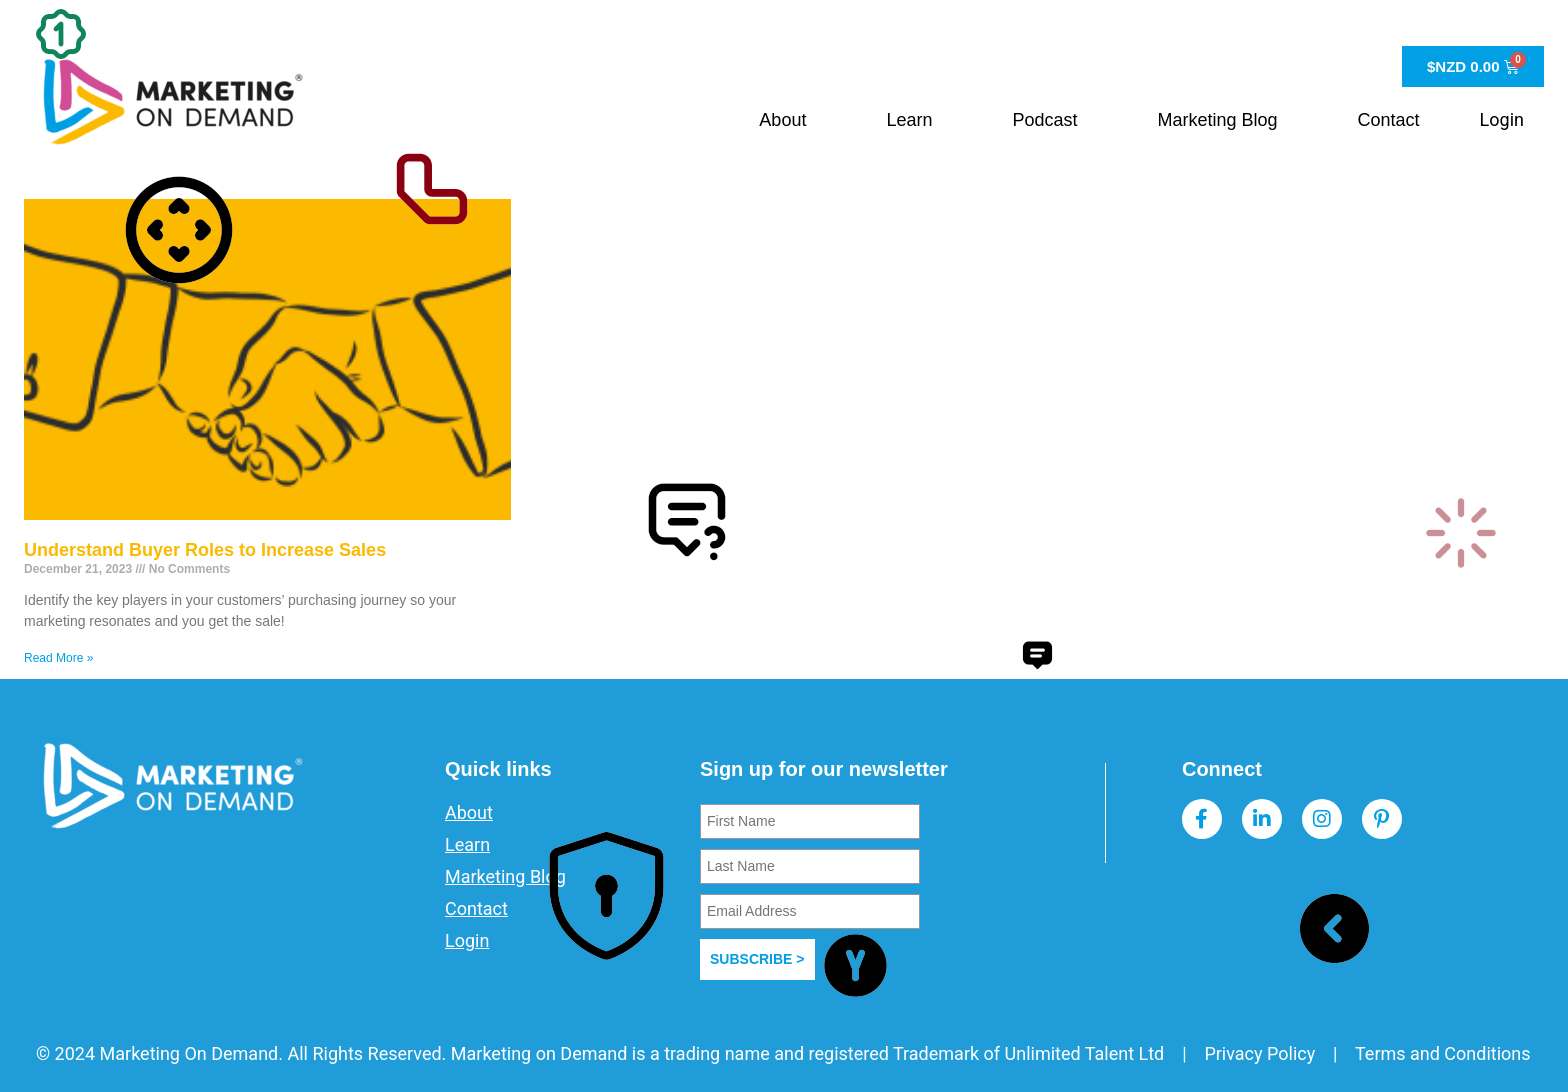 The height and width of the screenshot is (1092, 1568). What do you see at coordinates (432, 189) in the screenshot?
I see `set corner style to bevel join` at bounding box center [432, 189].